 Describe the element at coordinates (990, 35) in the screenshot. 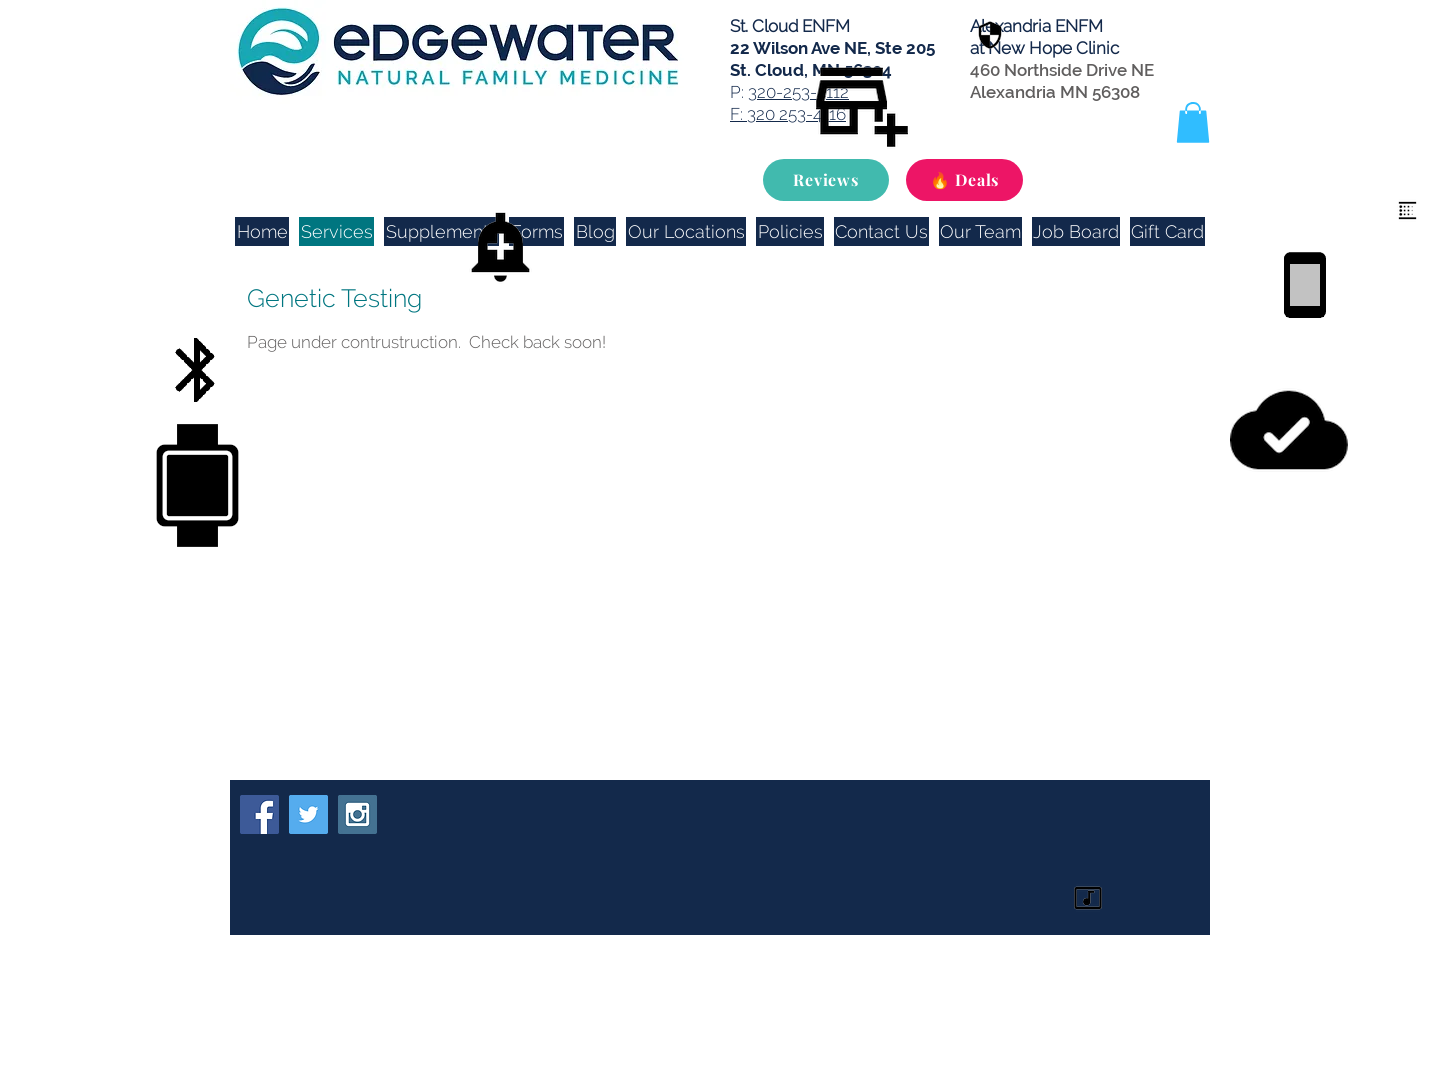

I see `access security settings` at that location.